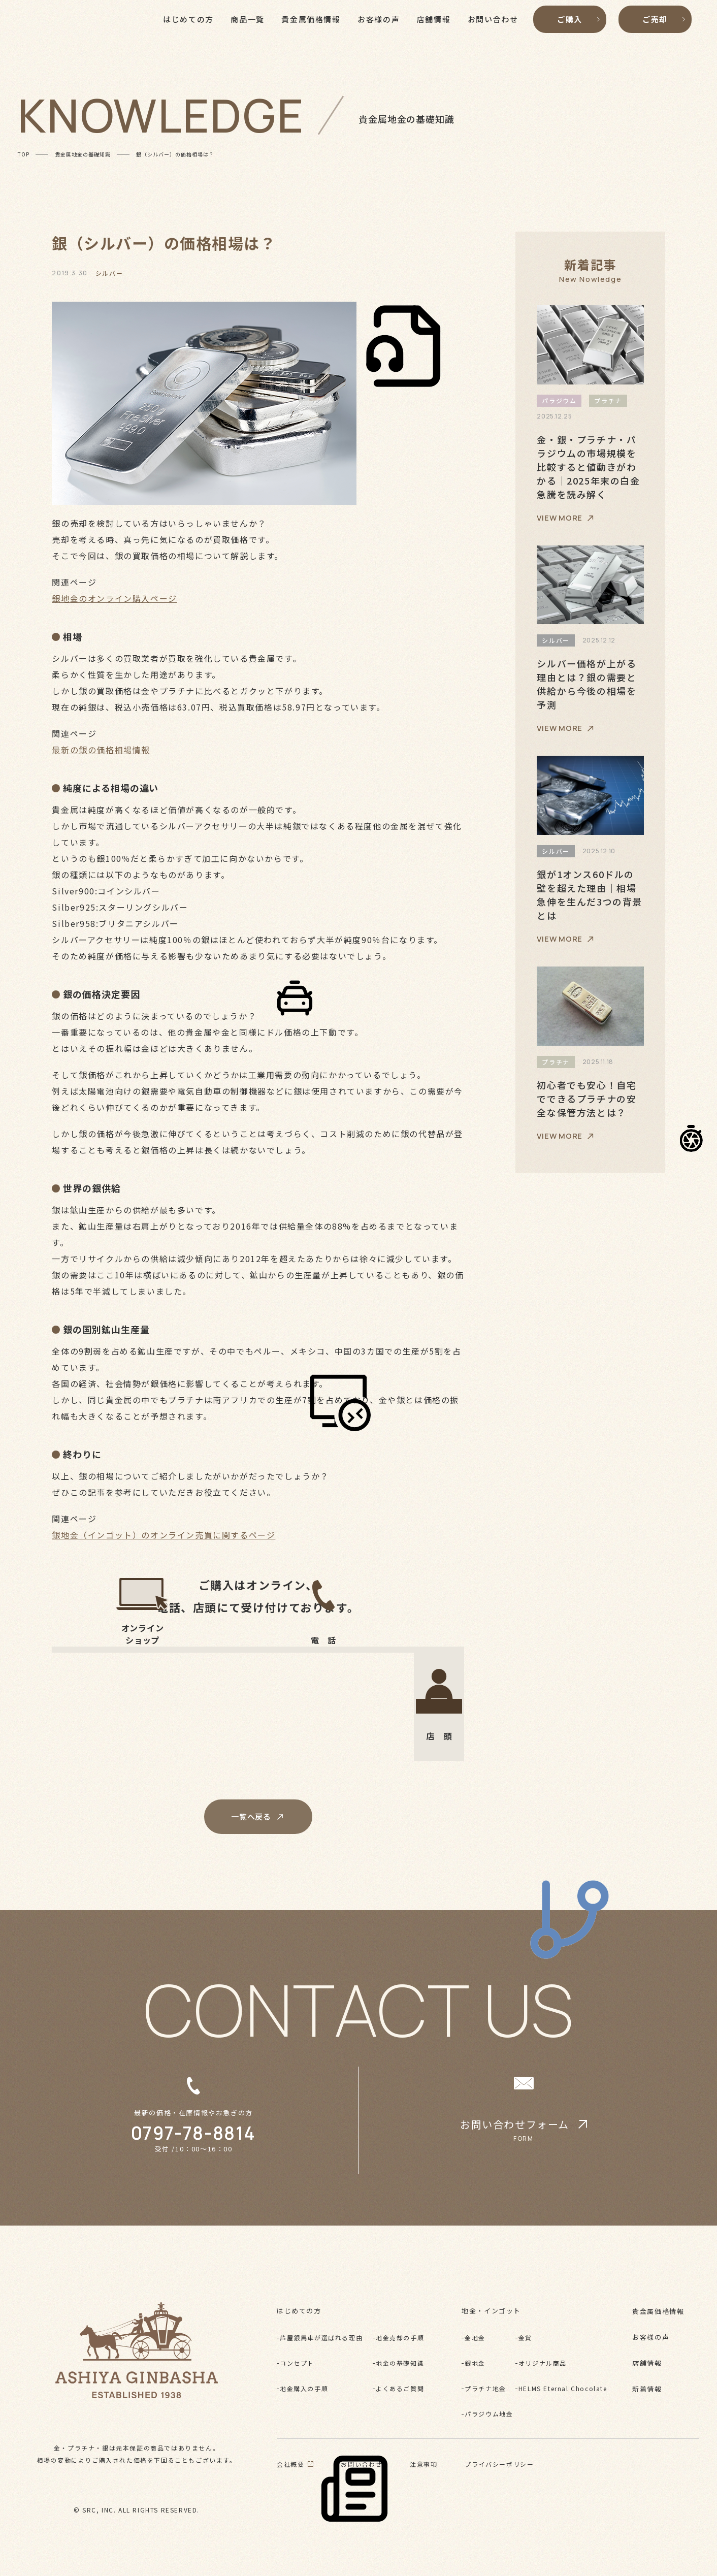 This screenshot has height=2576, width=717. What do you see at coordinates (354, 2489) in the screenshot?
I see `view news articles or updates` at bounding box center [354, 2489].